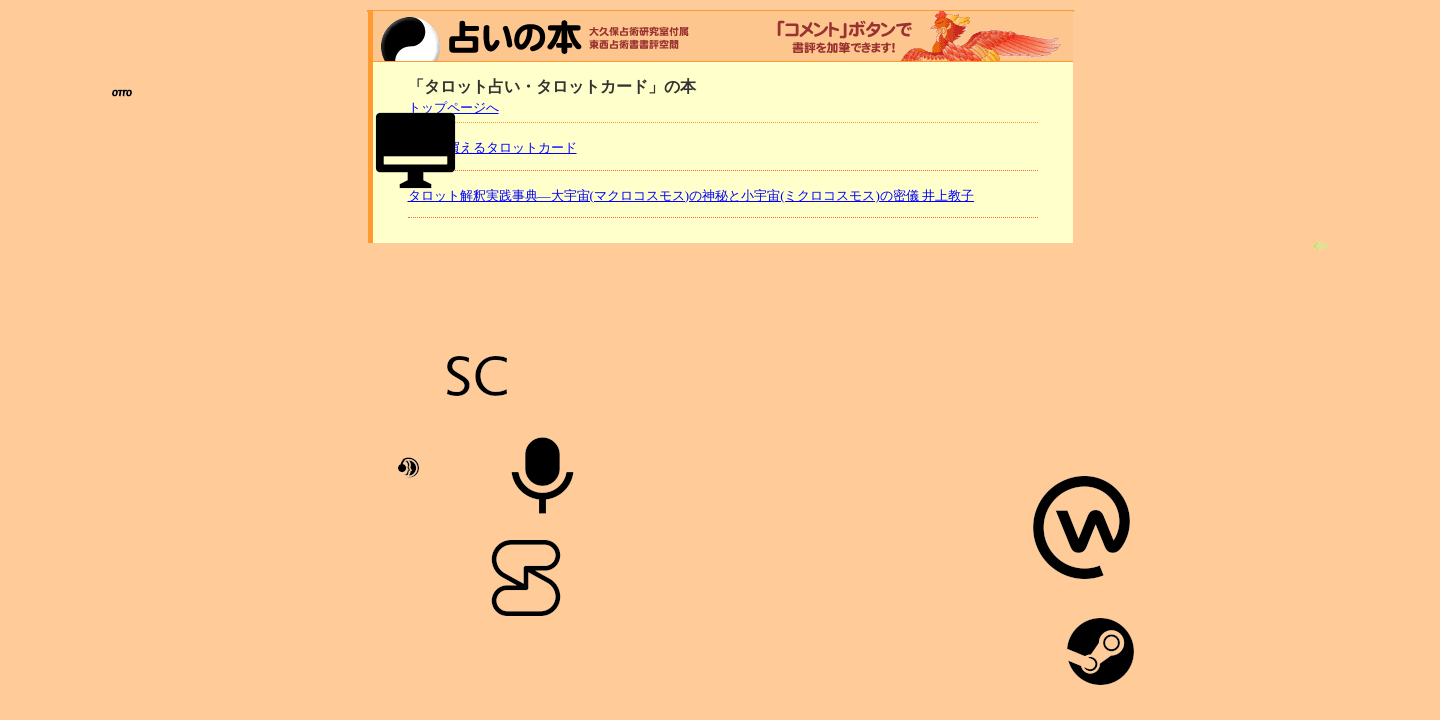 This screenshot has height=720, width=1440. Describe the element at coordinates (1081, 527) in the screenshot. I see `open Workplace by Meta` at that location.